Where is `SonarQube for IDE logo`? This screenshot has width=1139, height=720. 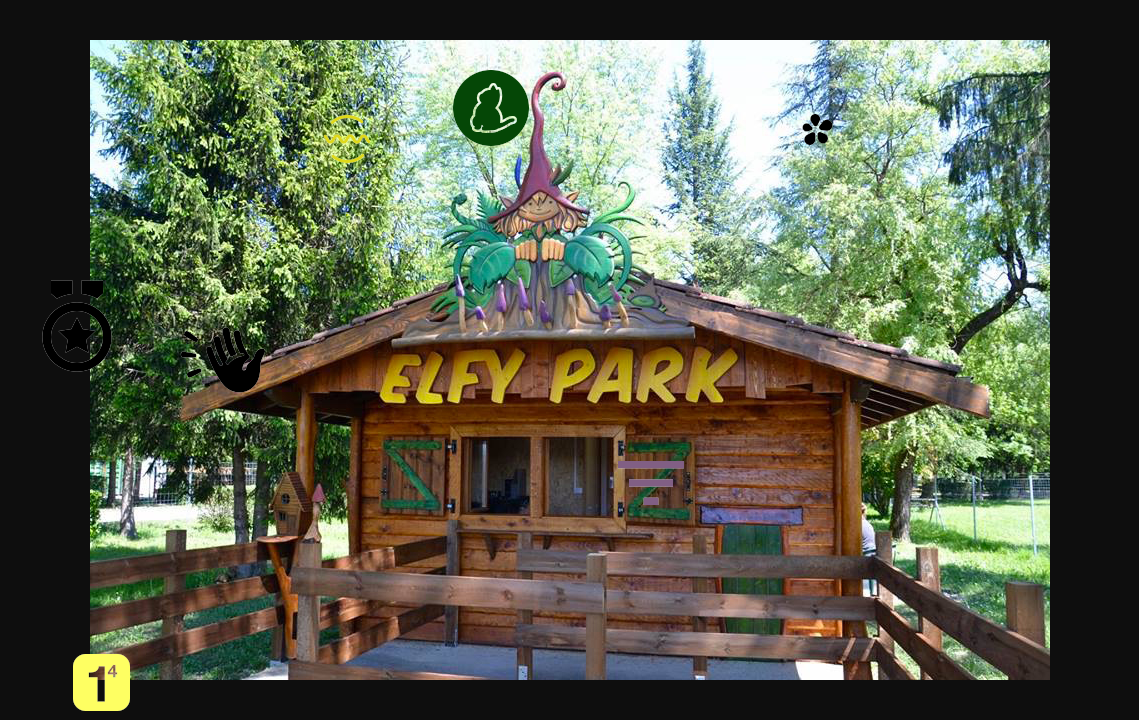
SonarQube for IDE logo is located at coordinates (347, 139).